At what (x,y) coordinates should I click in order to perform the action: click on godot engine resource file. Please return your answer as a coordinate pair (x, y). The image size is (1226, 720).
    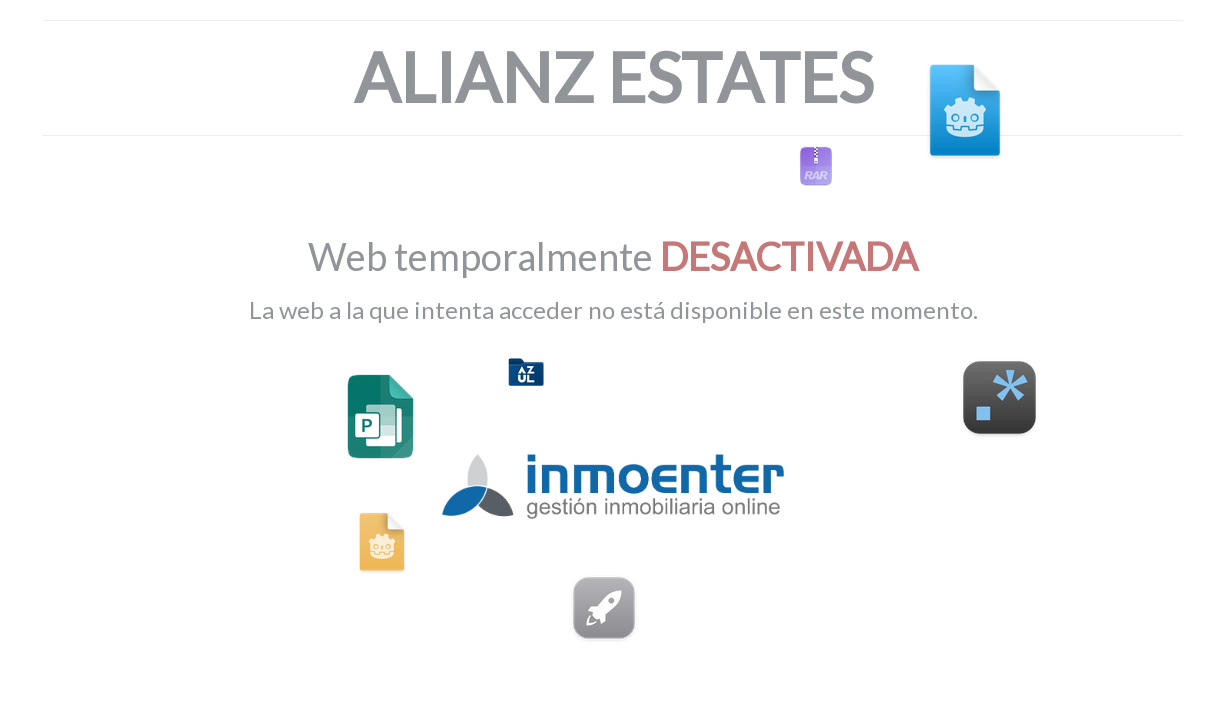
    Looking at the image, I should click on (382, 543).